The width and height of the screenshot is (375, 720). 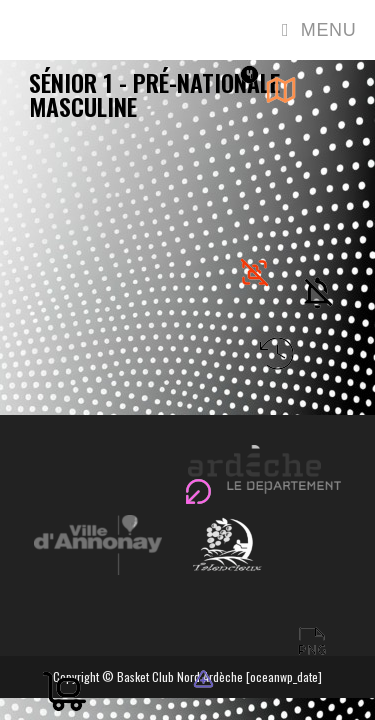 What do you see at coordinates (64, 691) in the screenshot?
I see `view shipping or delivery status` at bounding box center [64, 691].